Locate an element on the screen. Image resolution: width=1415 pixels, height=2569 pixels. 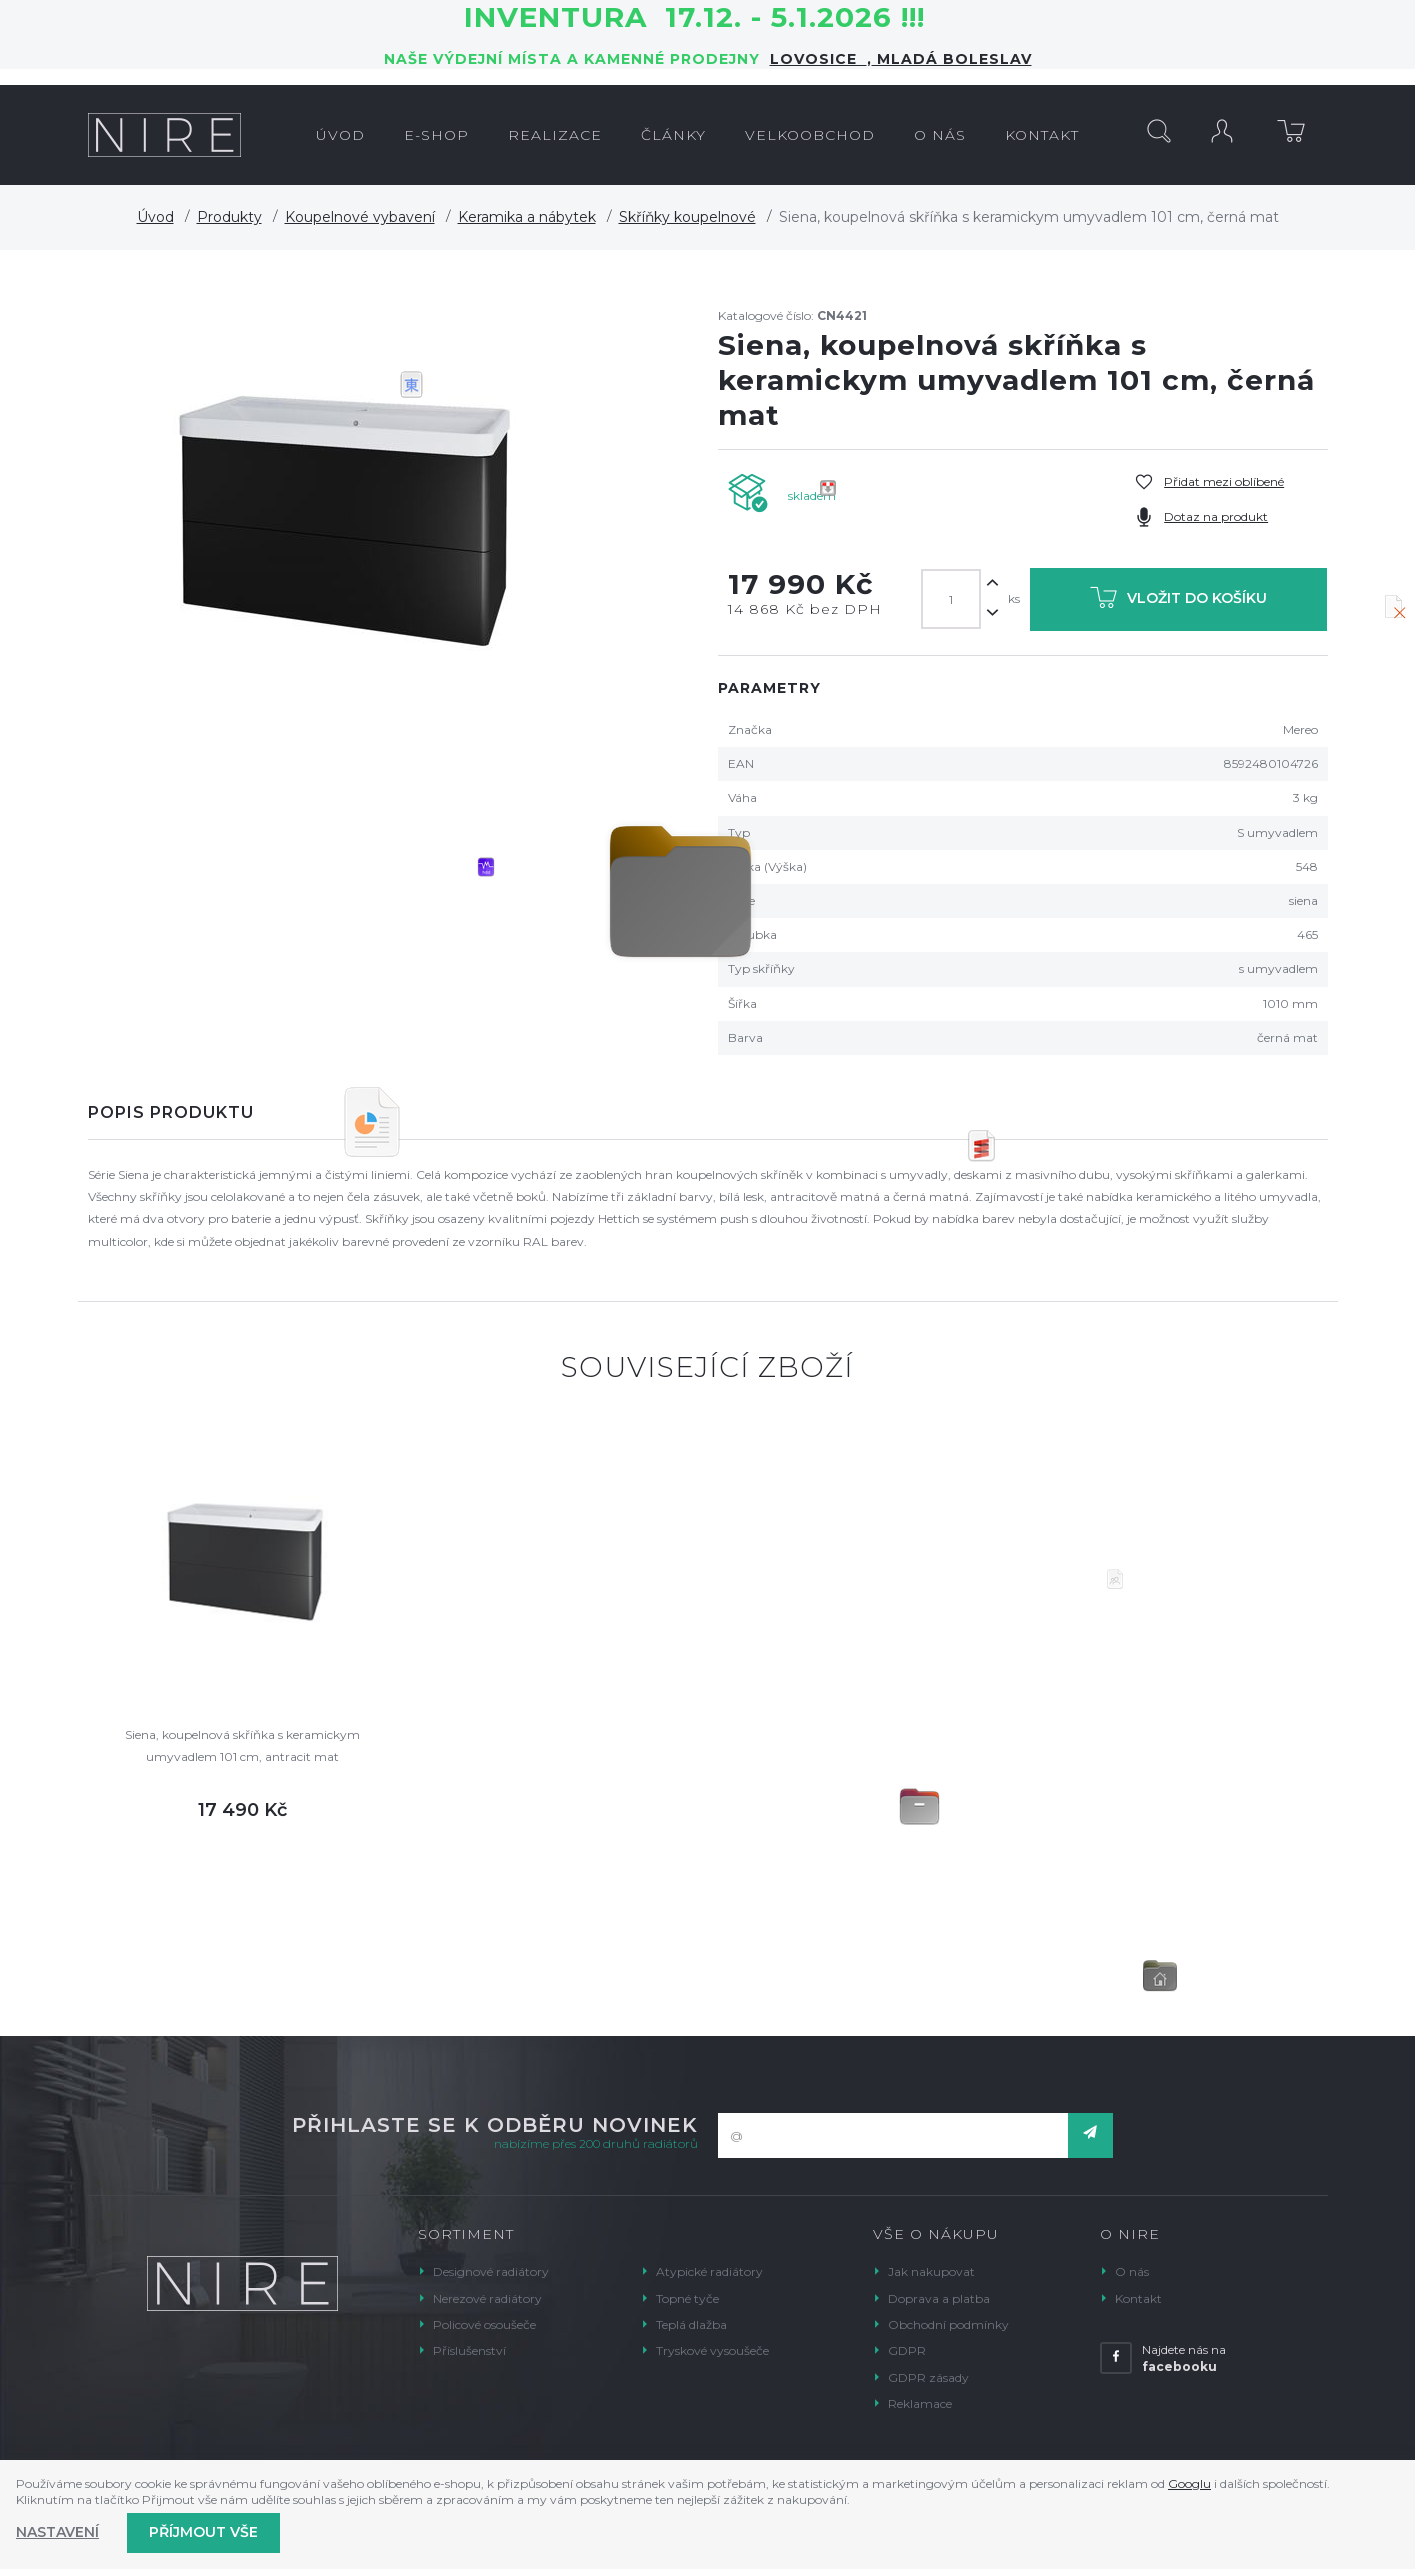
launch the GNOME Mahjongg game is located at coordinates (411, 384).